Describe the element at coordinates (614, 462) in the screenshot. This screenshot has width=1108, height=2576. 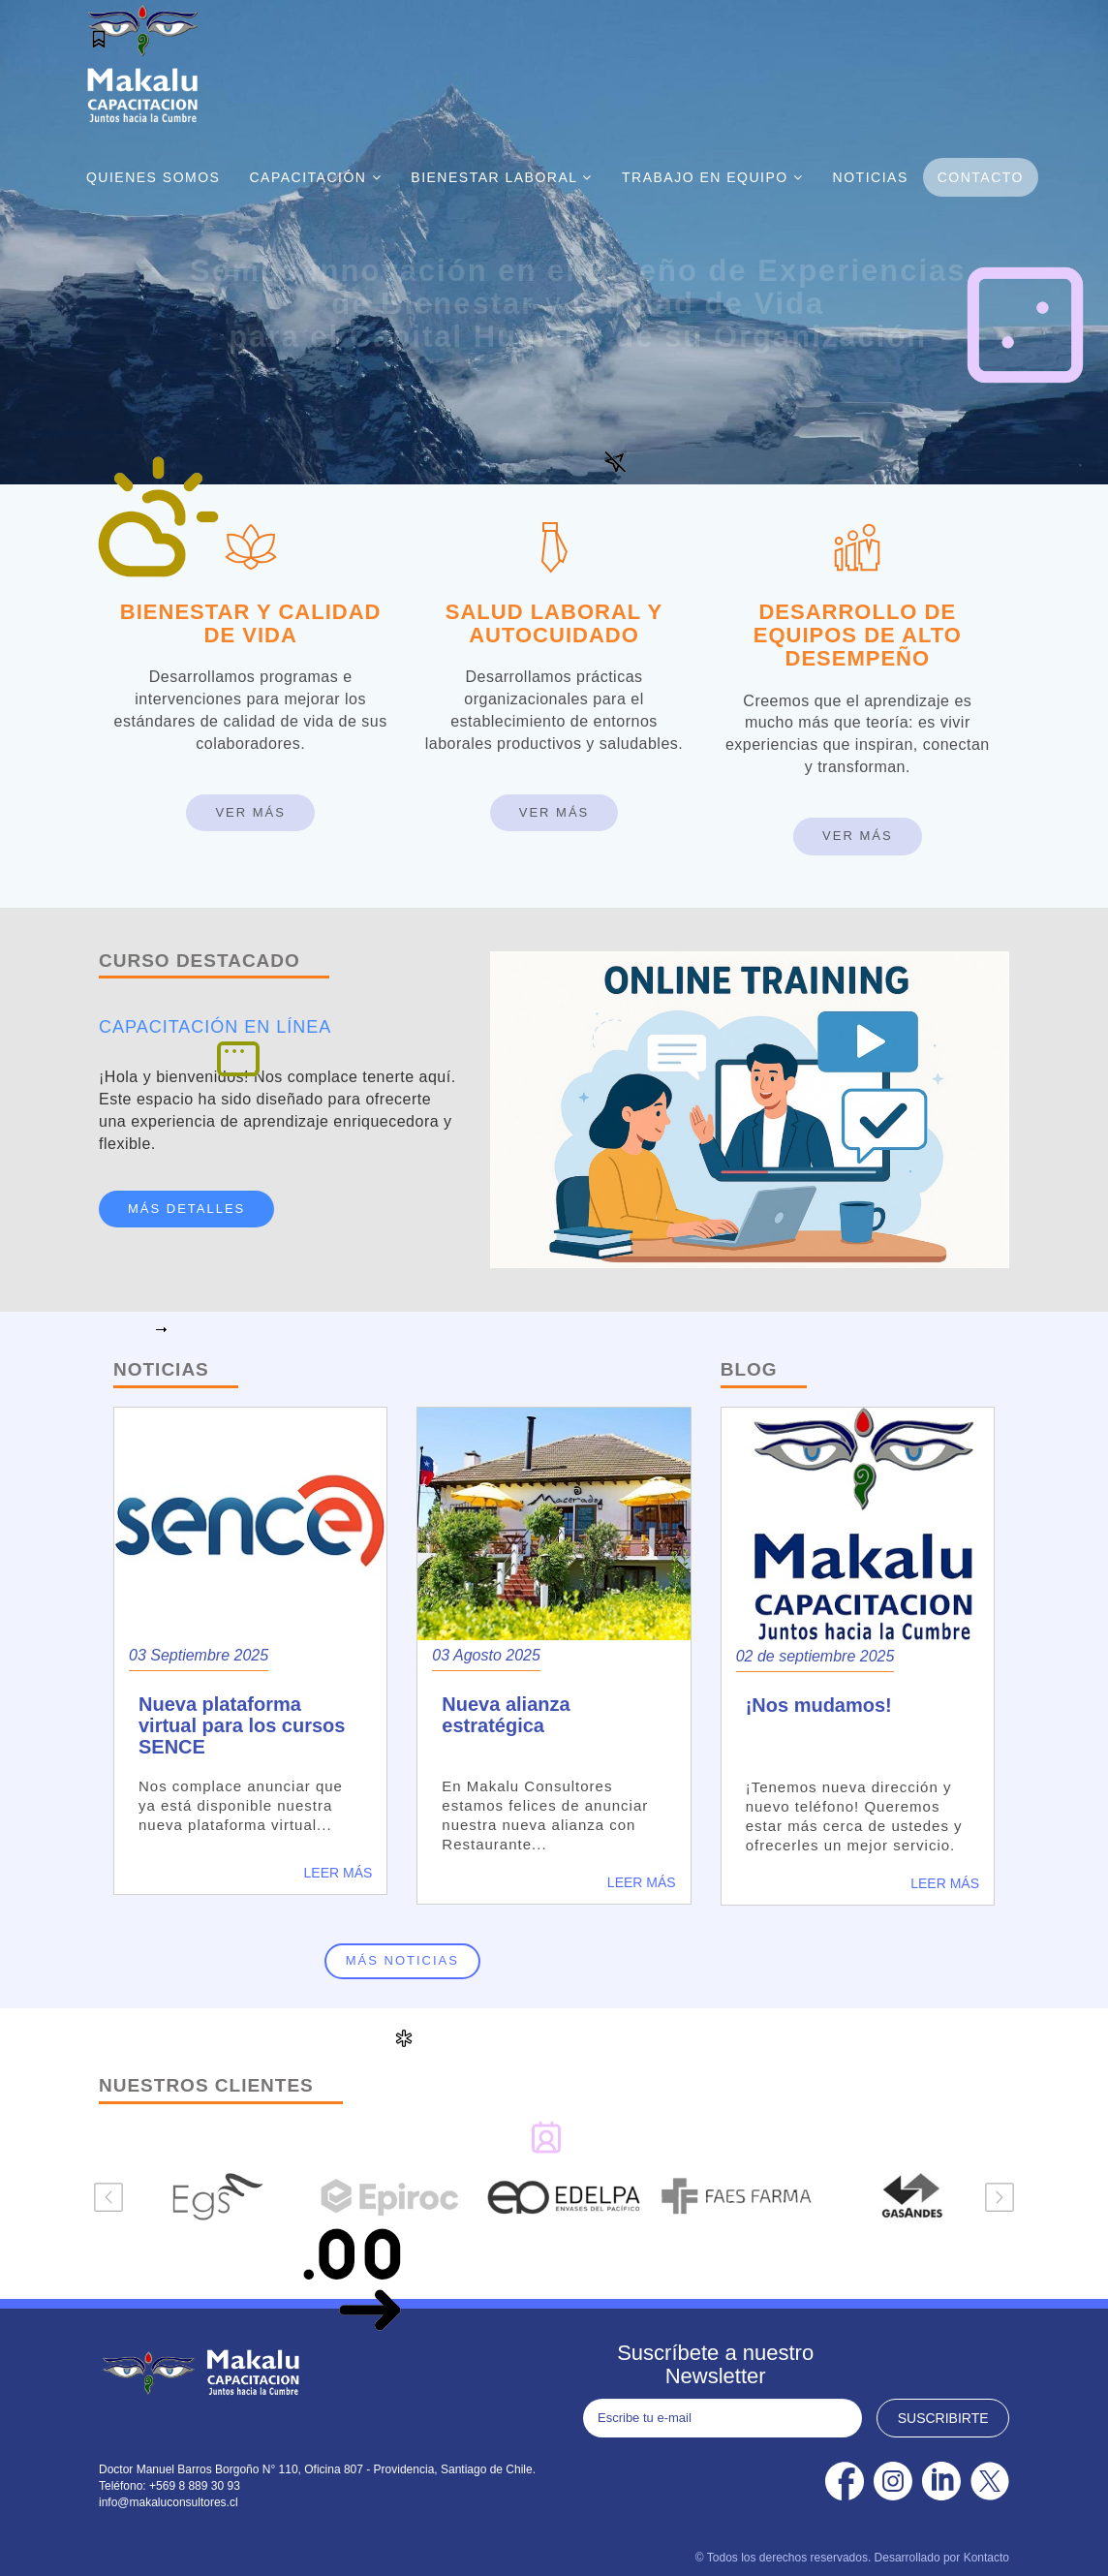
I see `location sharing is disabled` at that location.